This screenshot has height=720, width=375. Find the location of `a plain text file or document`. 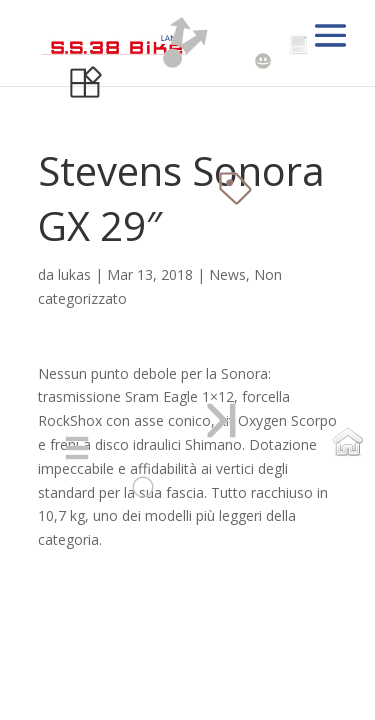

a plain text file or document is located at coordinates (299, 44).